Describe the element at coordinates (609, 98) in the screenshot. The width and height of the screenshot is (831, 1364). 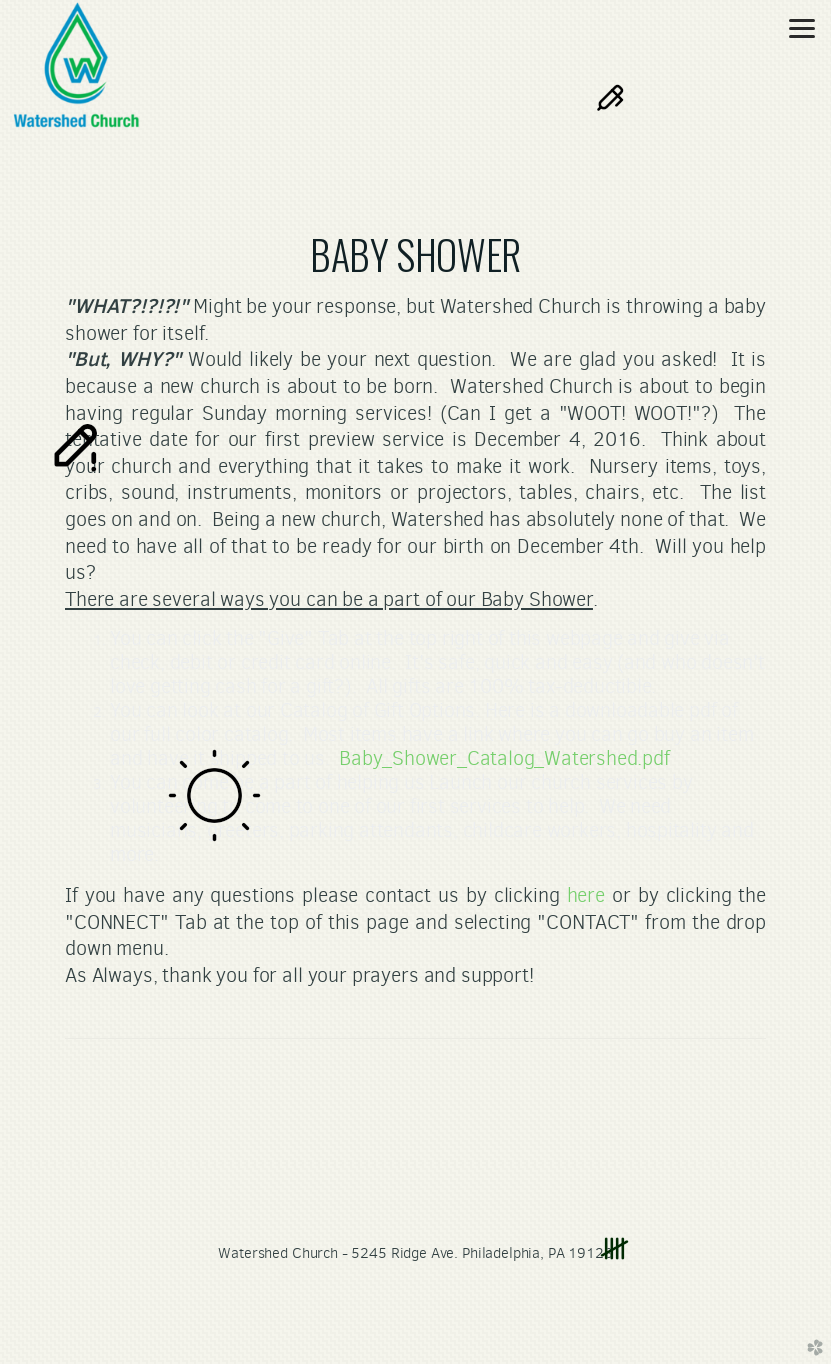
I see `edit or write content` at that location.